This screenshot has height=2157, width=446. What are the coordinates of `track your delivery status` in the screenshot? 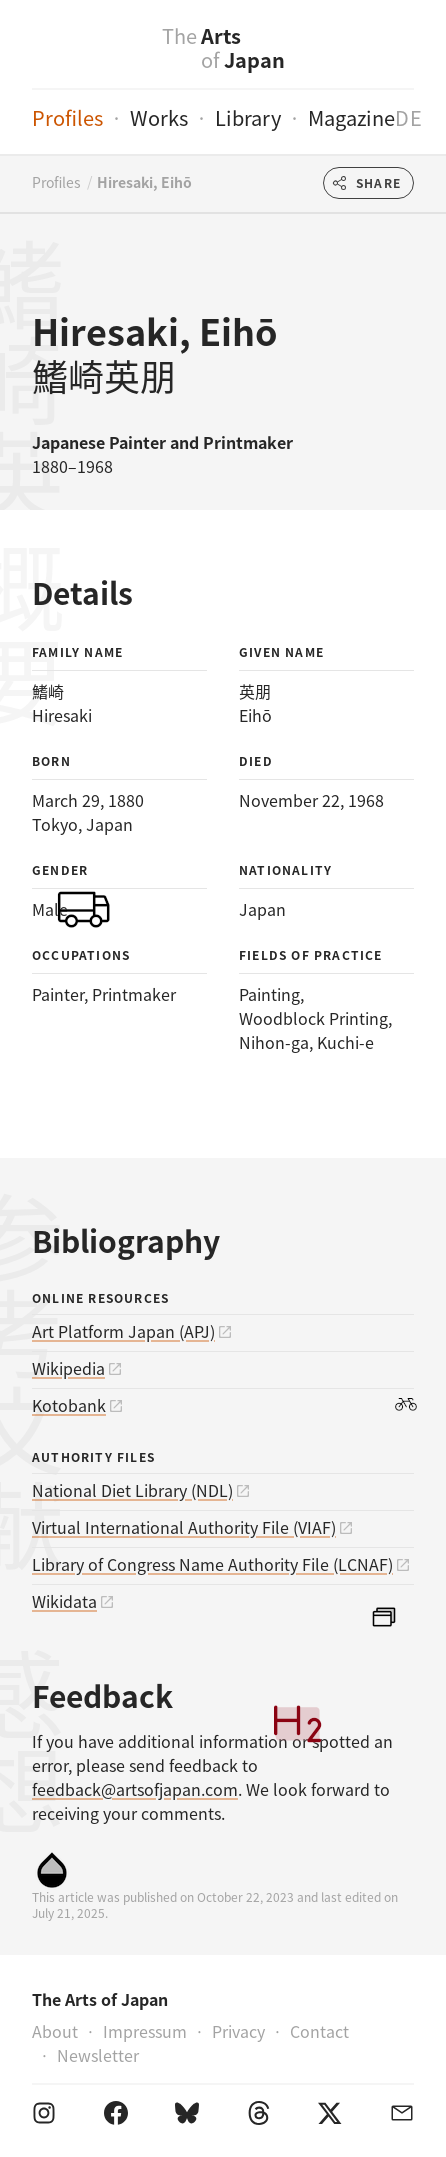 It's located at (82, 907).